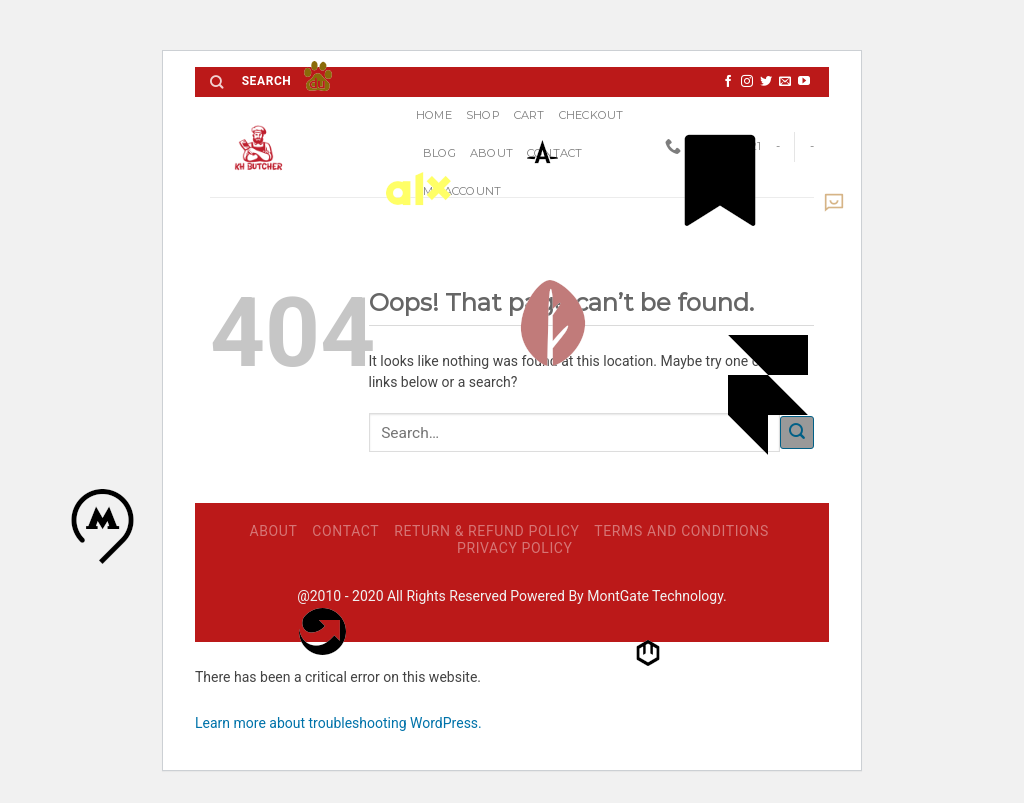 The height and width of the screenshot is (803, 1024). I want to click on open Baidu search engine, so click(318, 76).